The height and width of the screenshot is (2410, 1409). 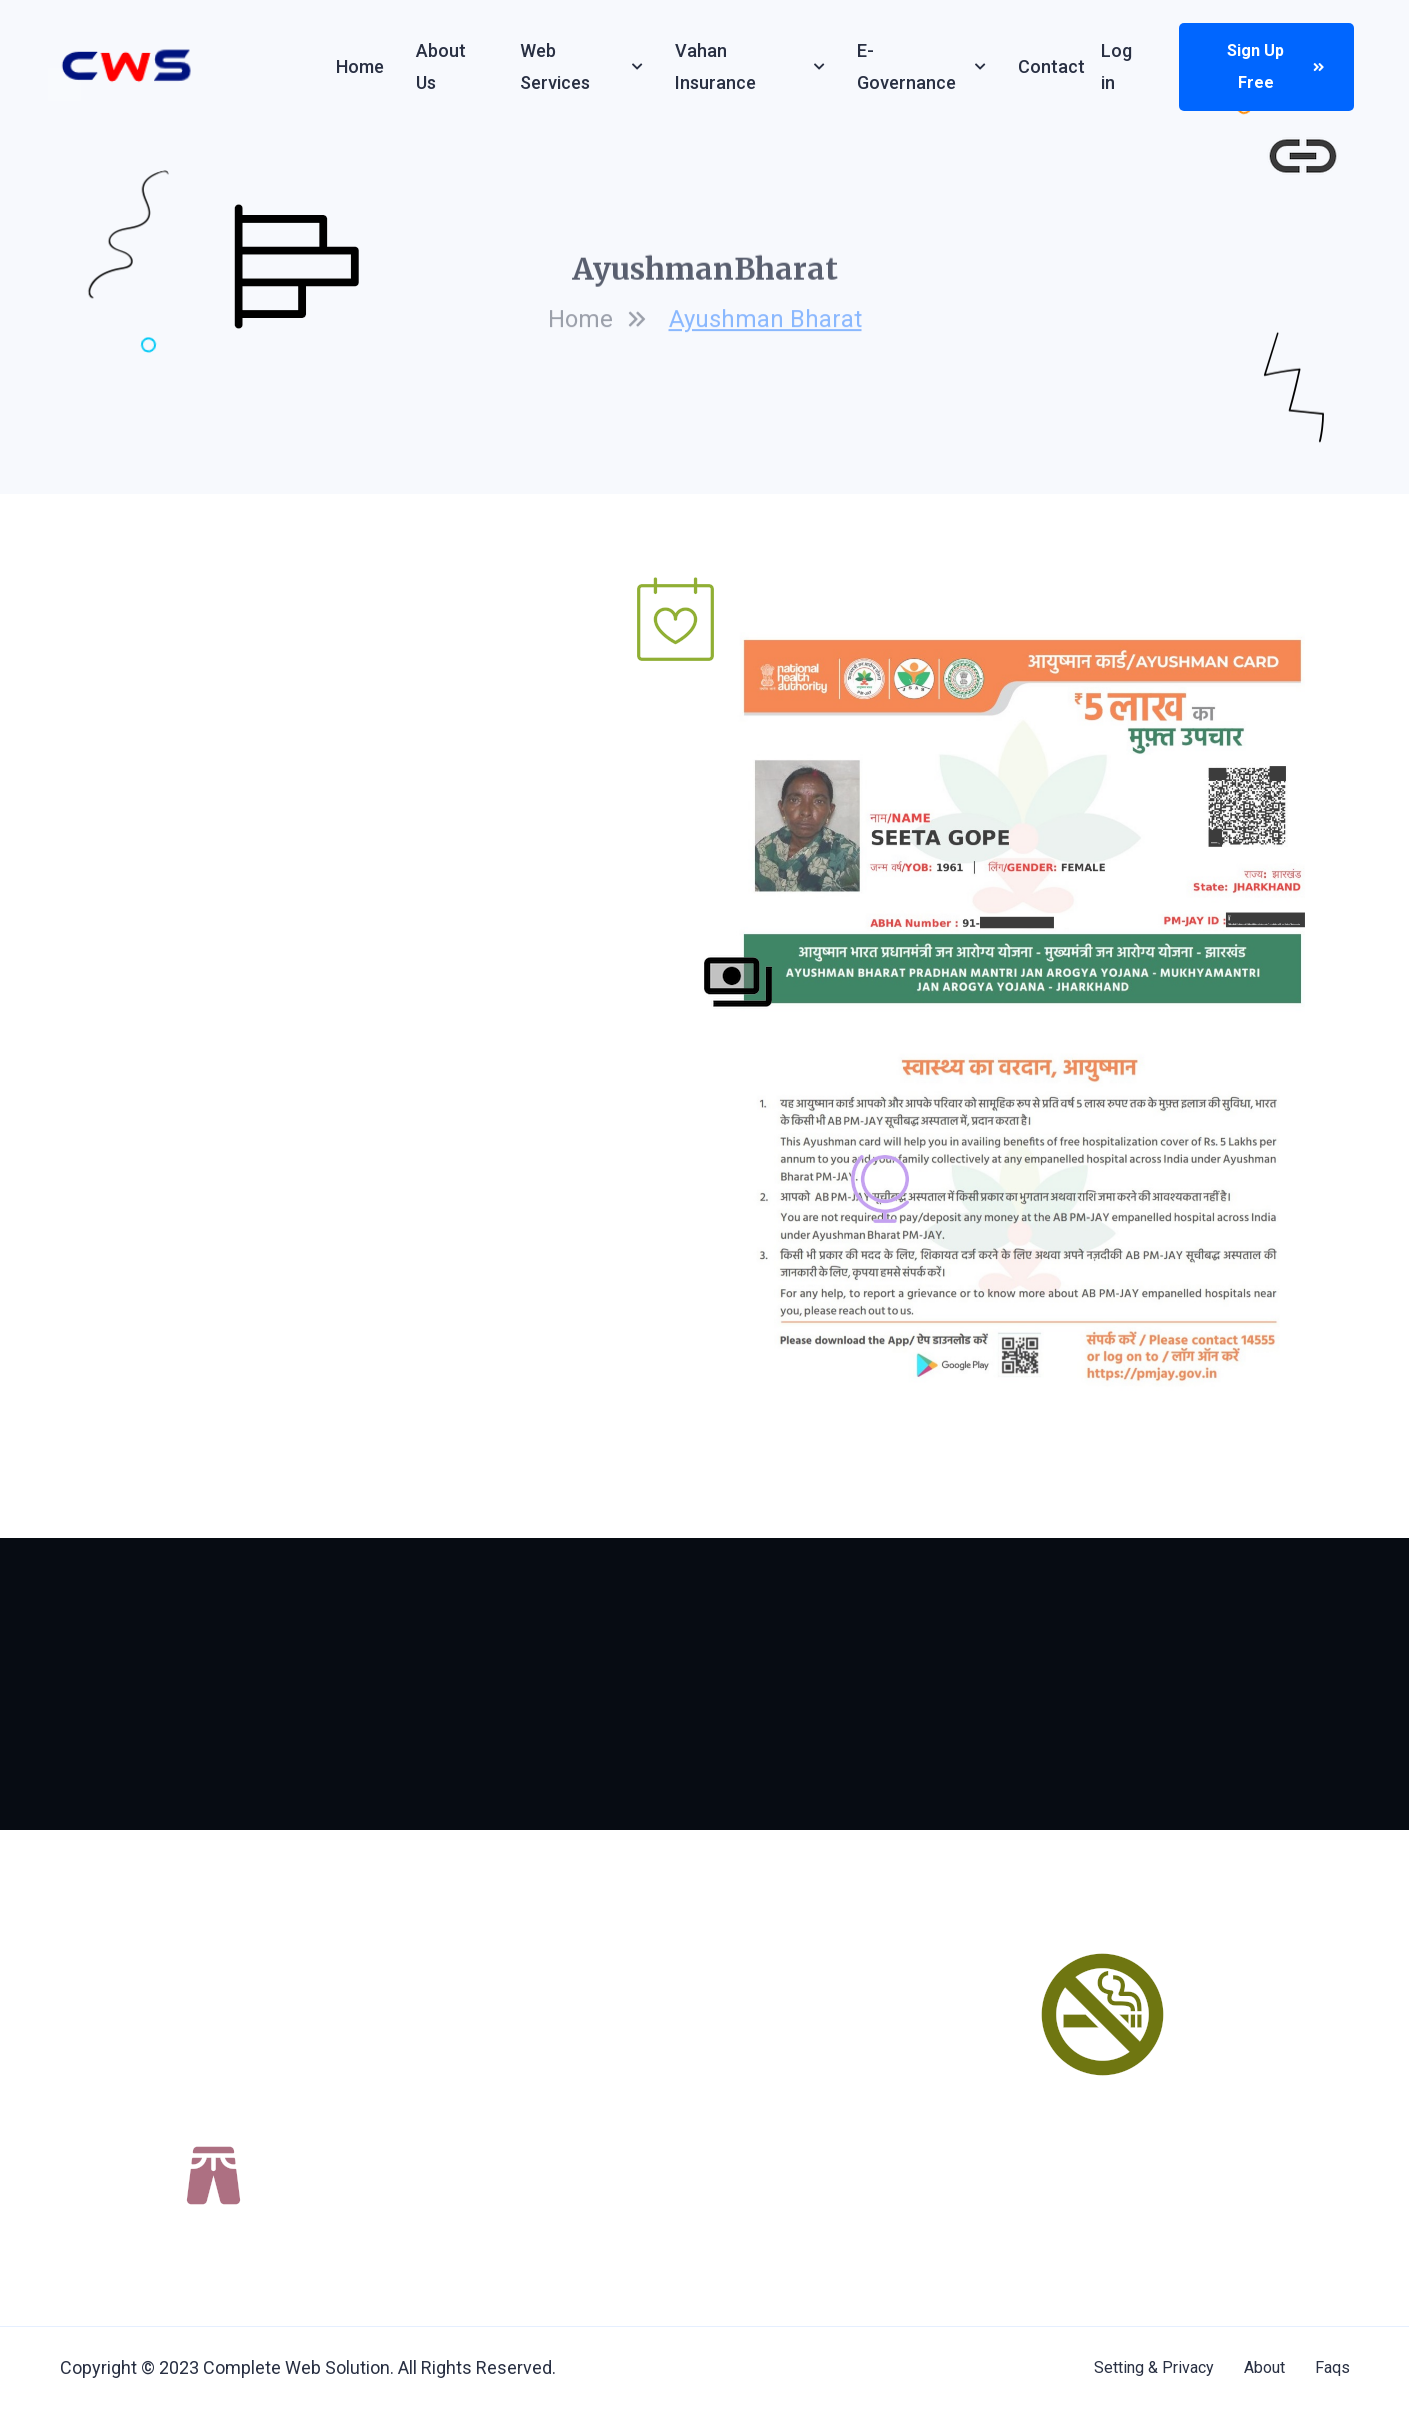 What do you see at coordinates (1303, 156) in the screenshot?
I see `copy or share a link` at bounding box center [1303, 156].